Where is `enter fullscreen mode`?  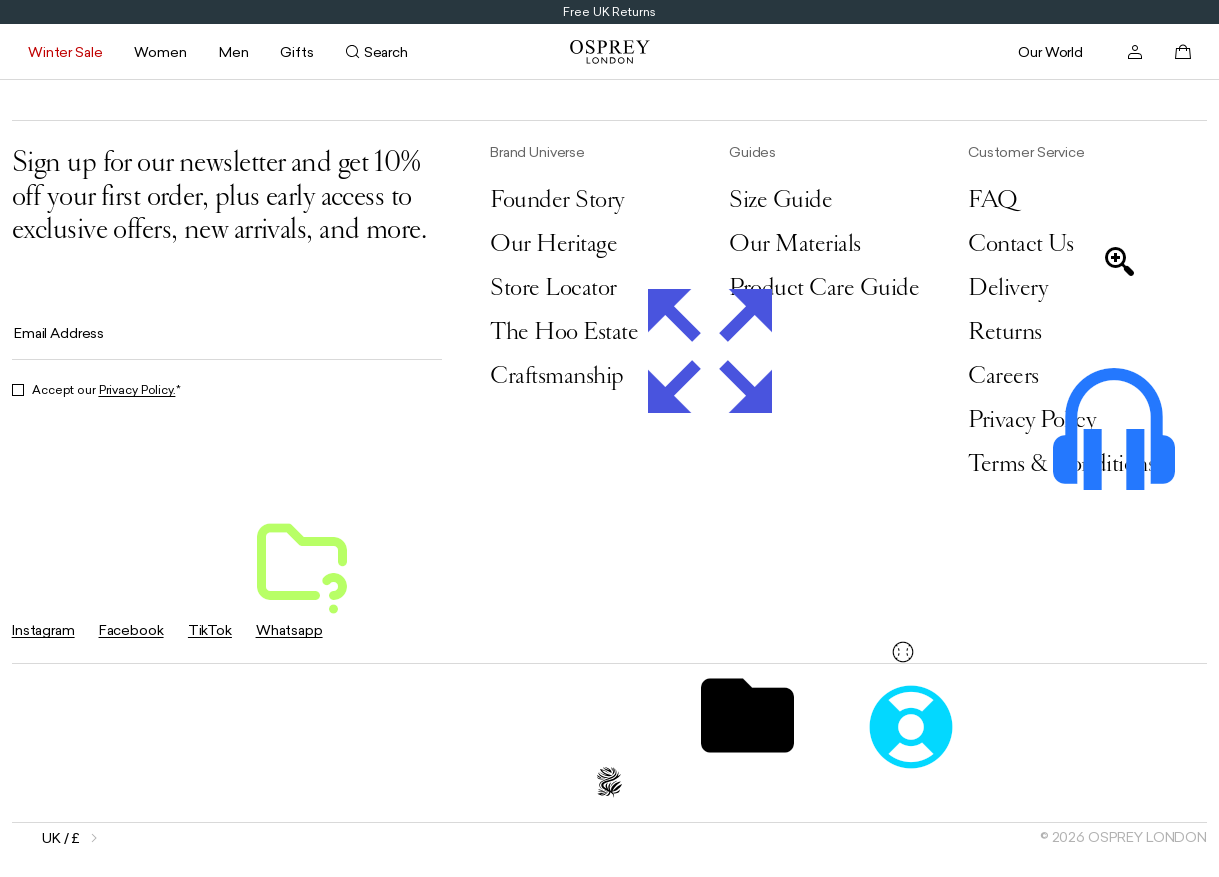 enter fullscreen mode is located at coordinates (710, 351).